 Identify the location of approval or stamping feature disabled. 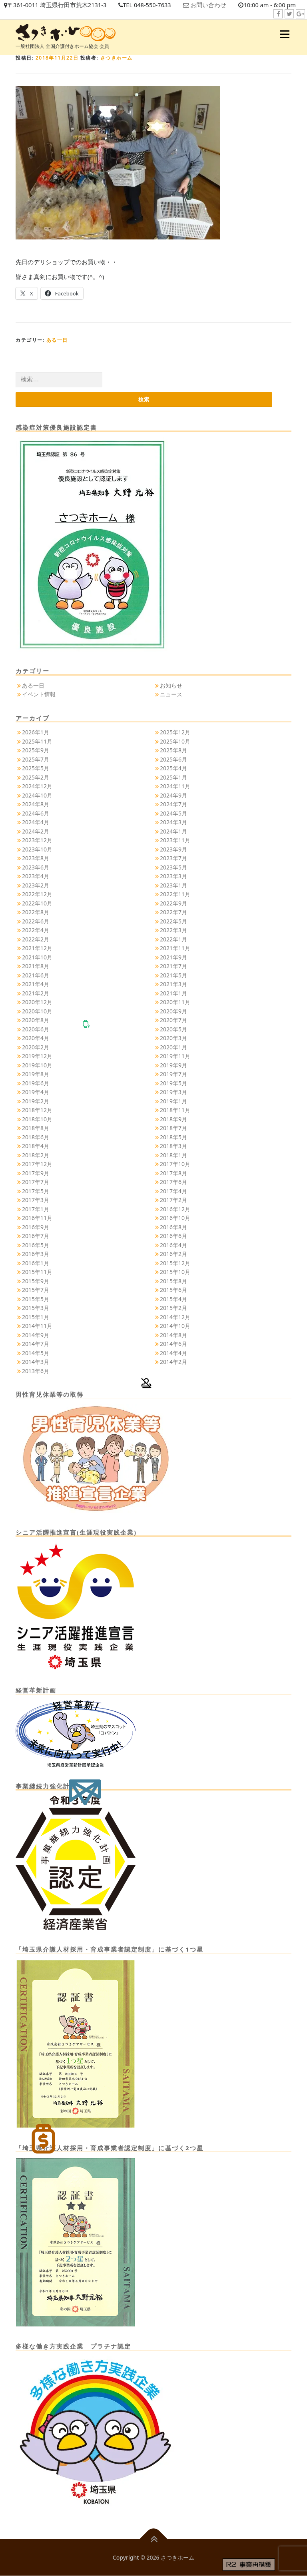
(146, 1383).